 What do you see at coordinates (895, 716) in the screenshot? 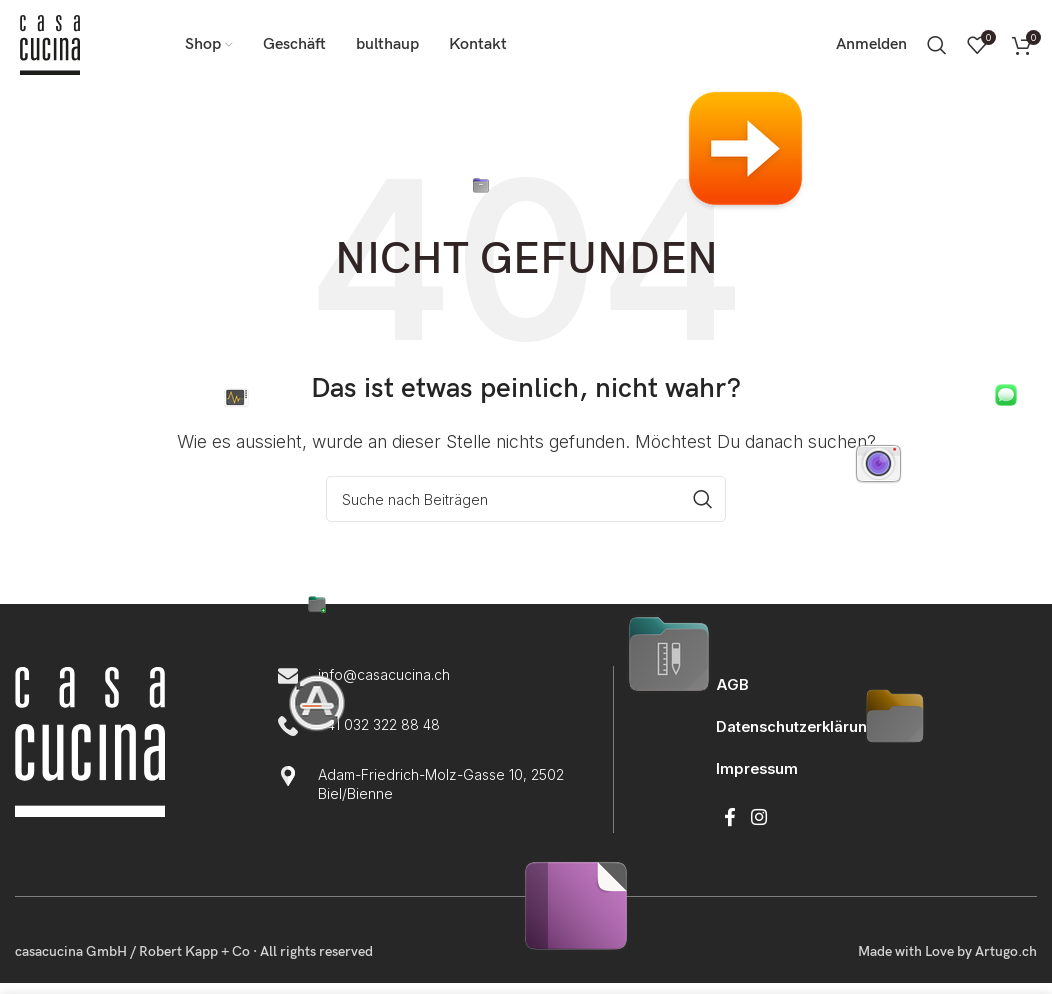
I see `drop files here to move them into this folder` at bounding box center [895, 716].